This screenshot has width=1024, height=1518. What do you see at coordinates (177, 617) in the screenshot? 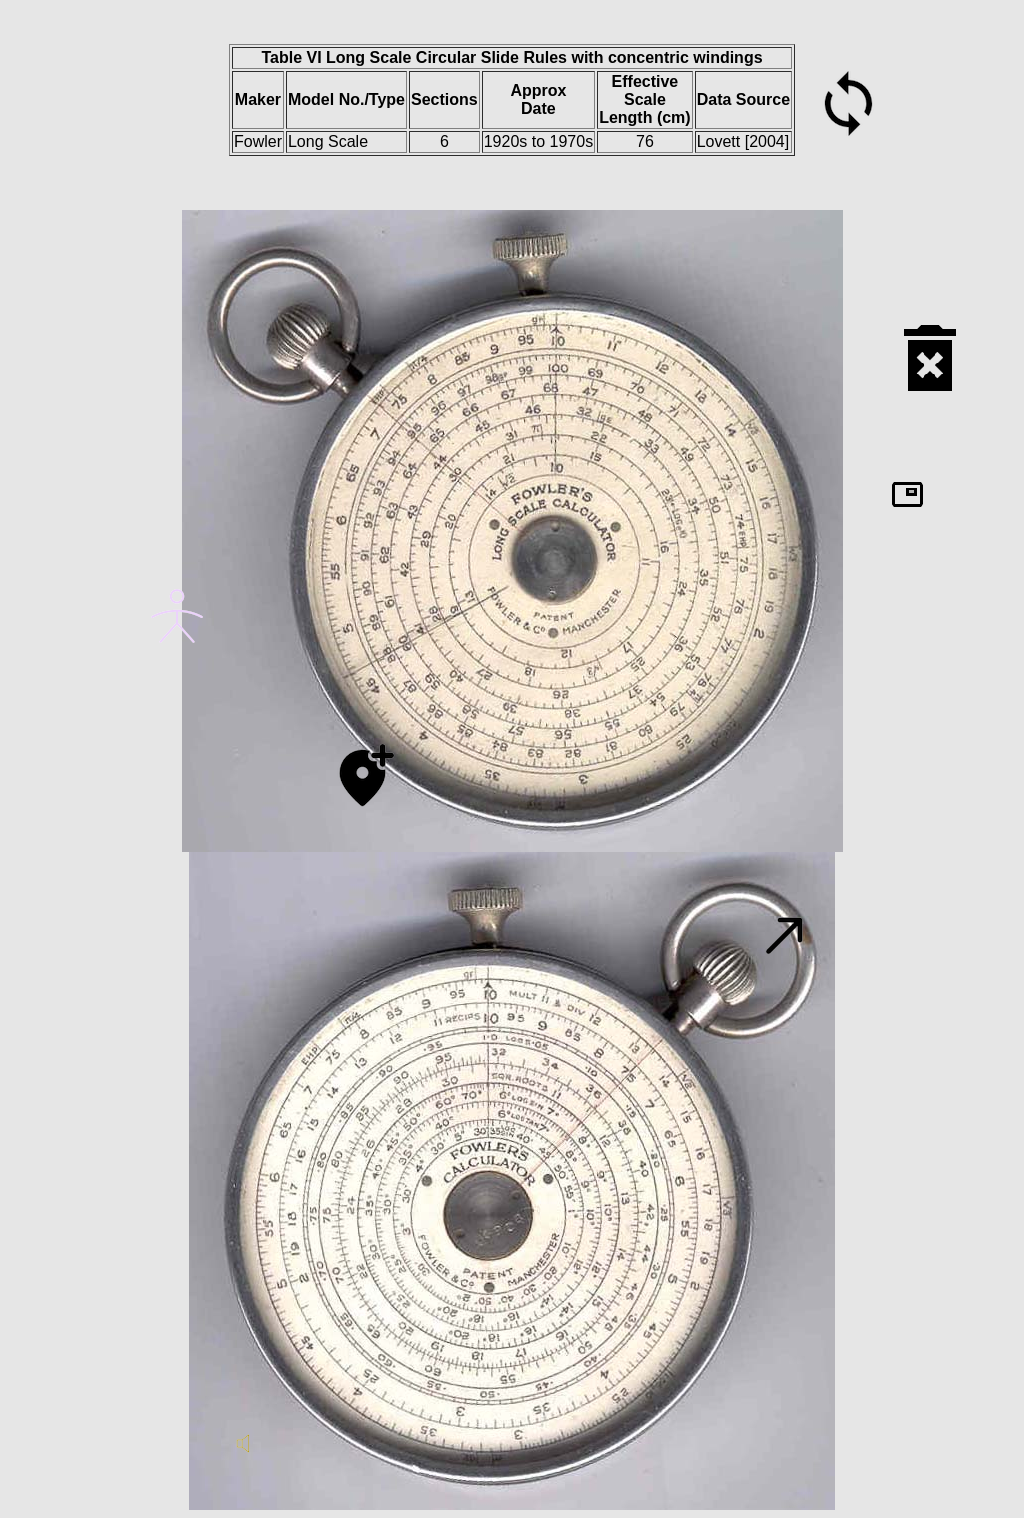
I see `view user profile` at bounding box center [177, 617].